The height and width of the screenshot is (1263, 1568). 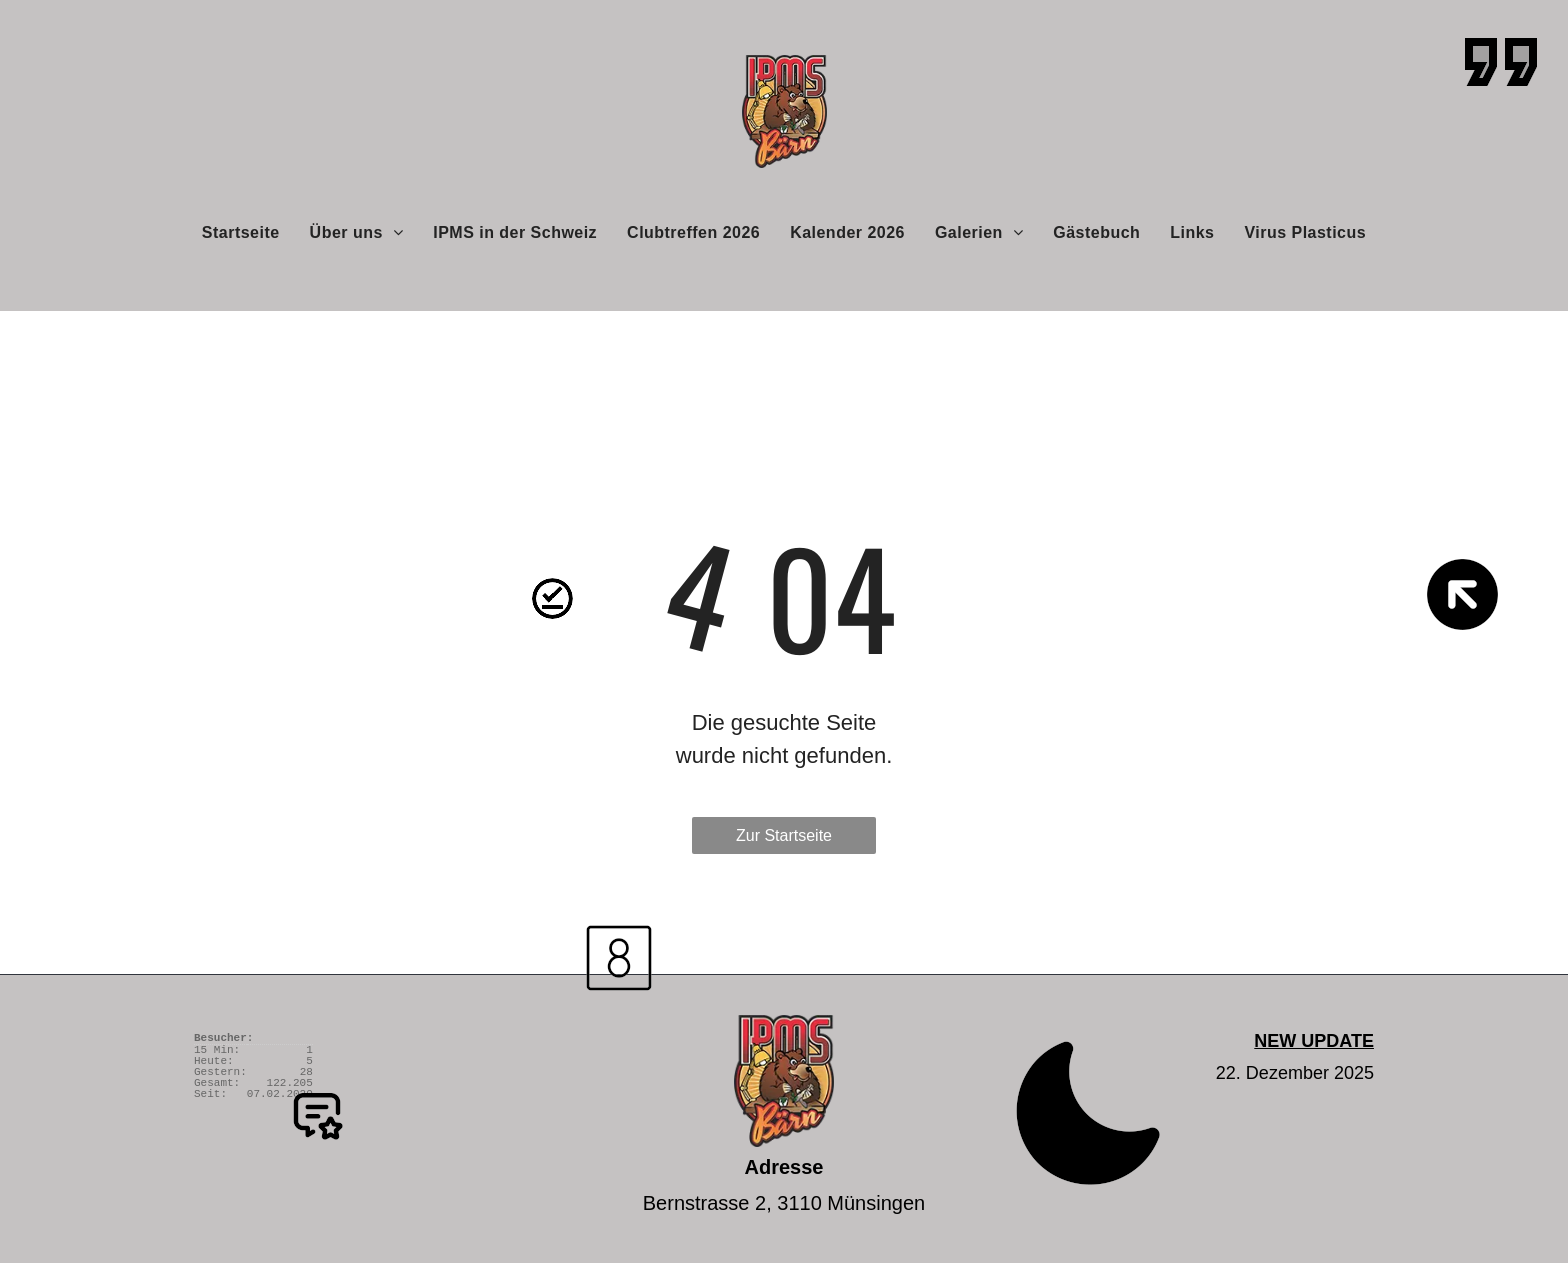 What do you see at coordinates (317, 1114) in the screenshot?
I see `view starred messages` at bounding box center [317, 1114].